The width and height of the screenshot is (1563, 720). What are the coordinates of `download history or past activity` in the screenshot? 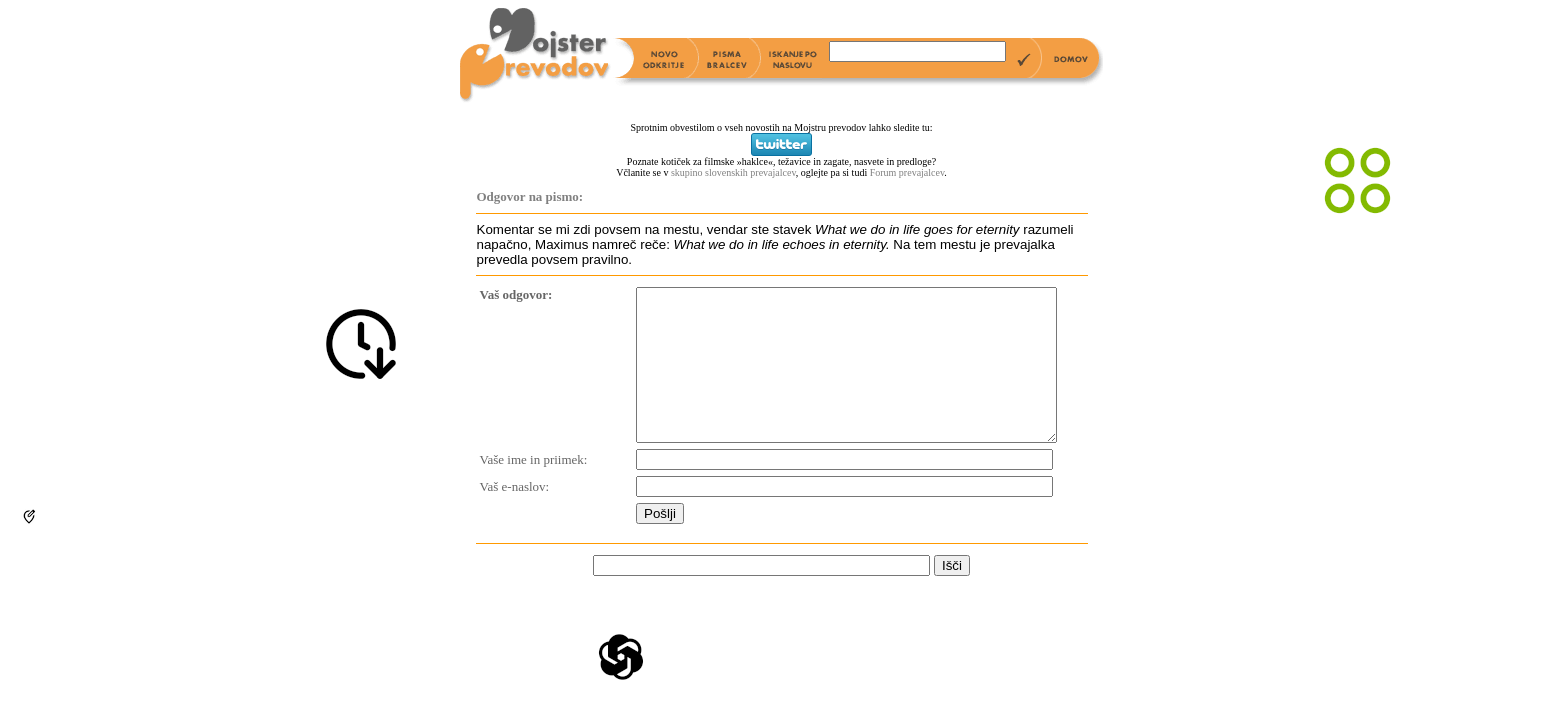 It's located at (361, 344).